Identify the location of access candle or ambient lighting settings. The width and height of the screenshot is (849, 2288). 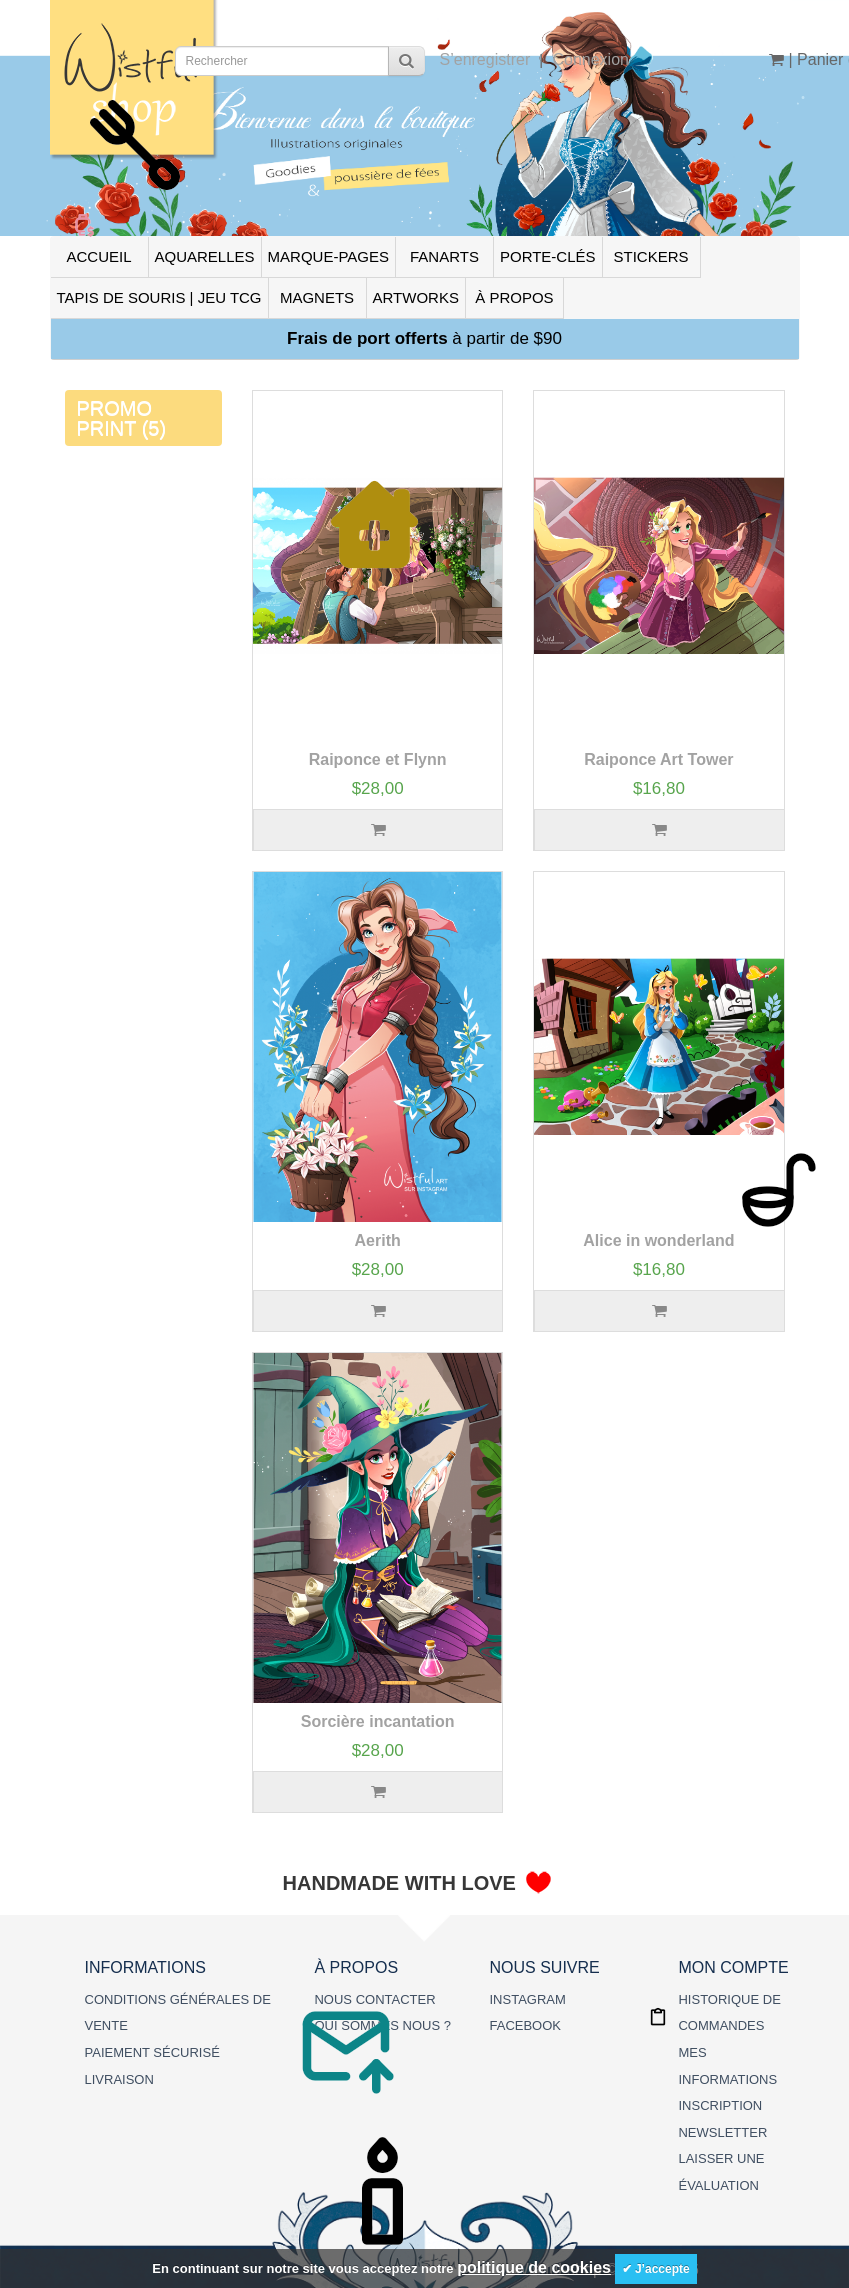
(382, 2193).